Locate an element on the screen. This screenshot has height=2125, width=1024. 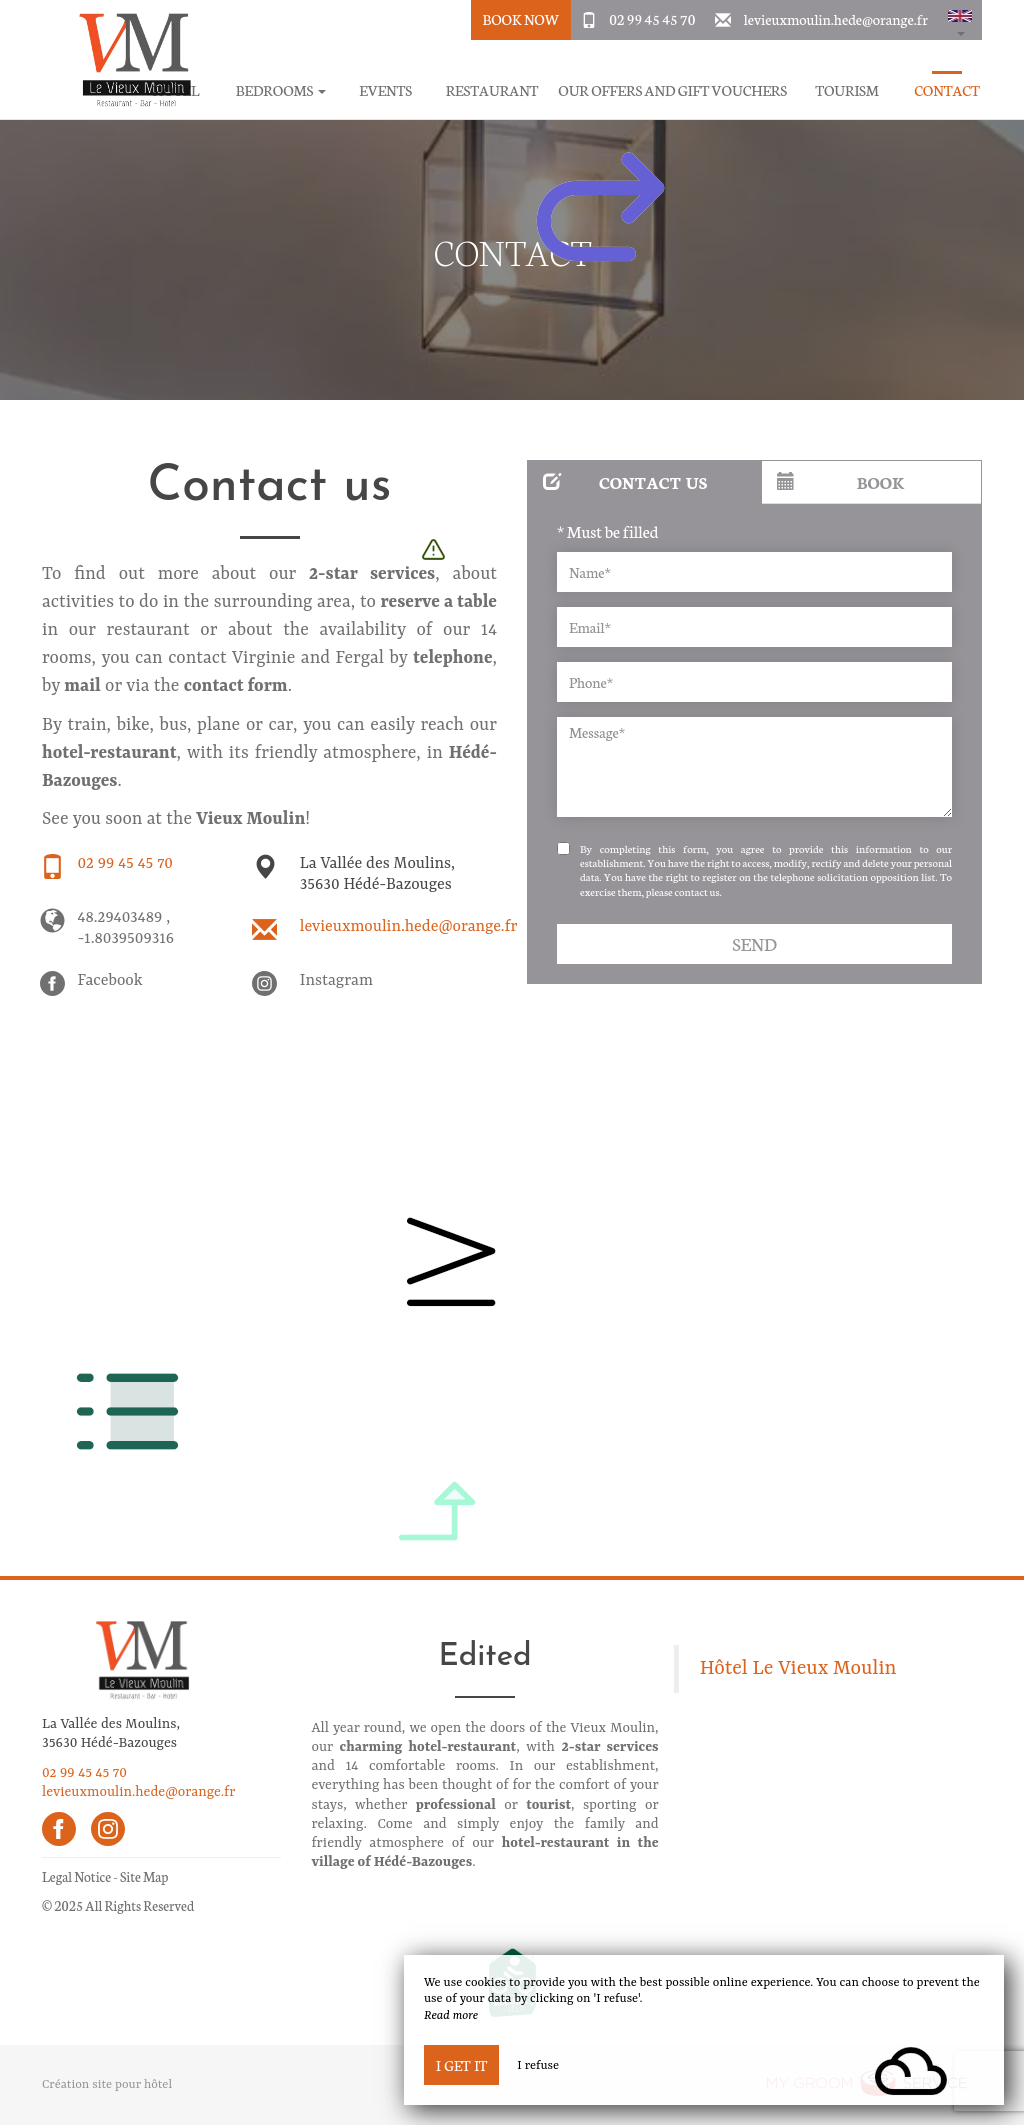
redirect or forward content upward is located at coordinates (440, 1514).